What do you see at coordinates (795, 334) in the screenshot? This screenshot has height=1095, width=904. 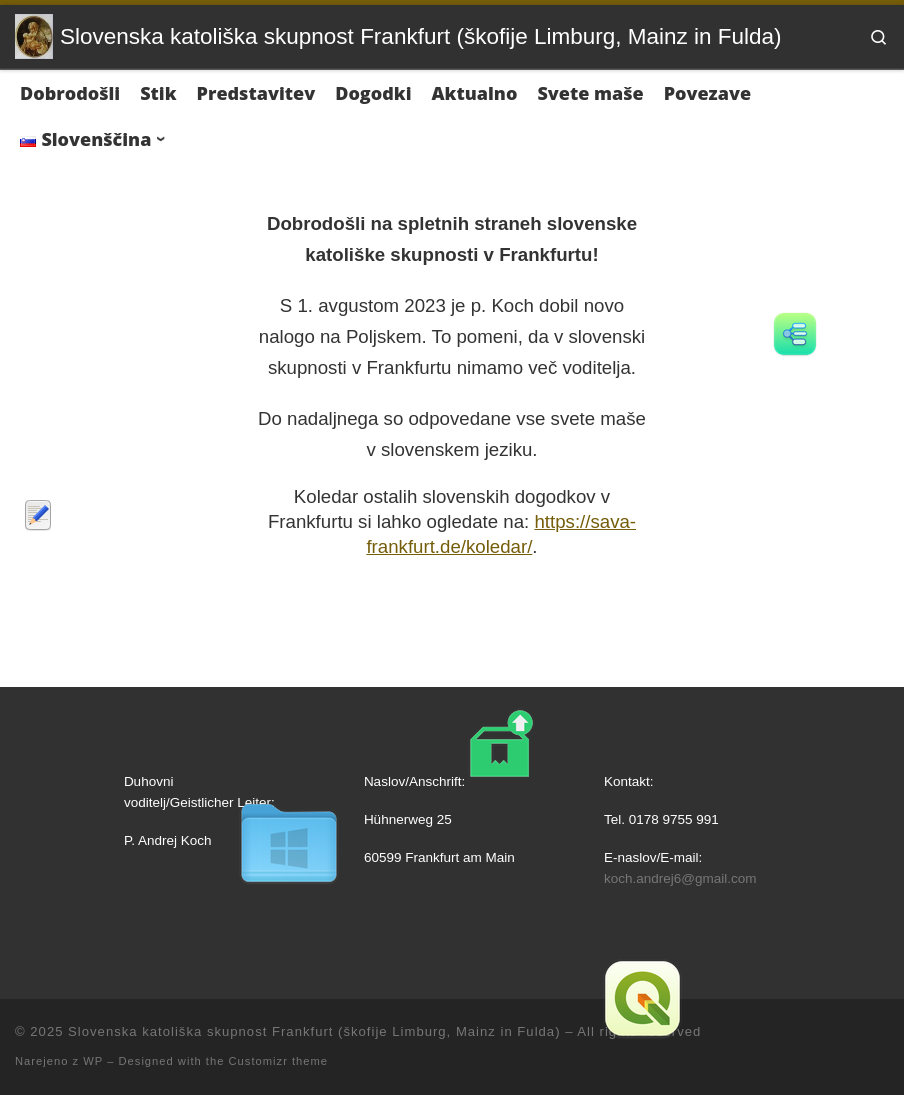 I see `open labyrinth mind-mapping app` at bounding box center [795, 334].